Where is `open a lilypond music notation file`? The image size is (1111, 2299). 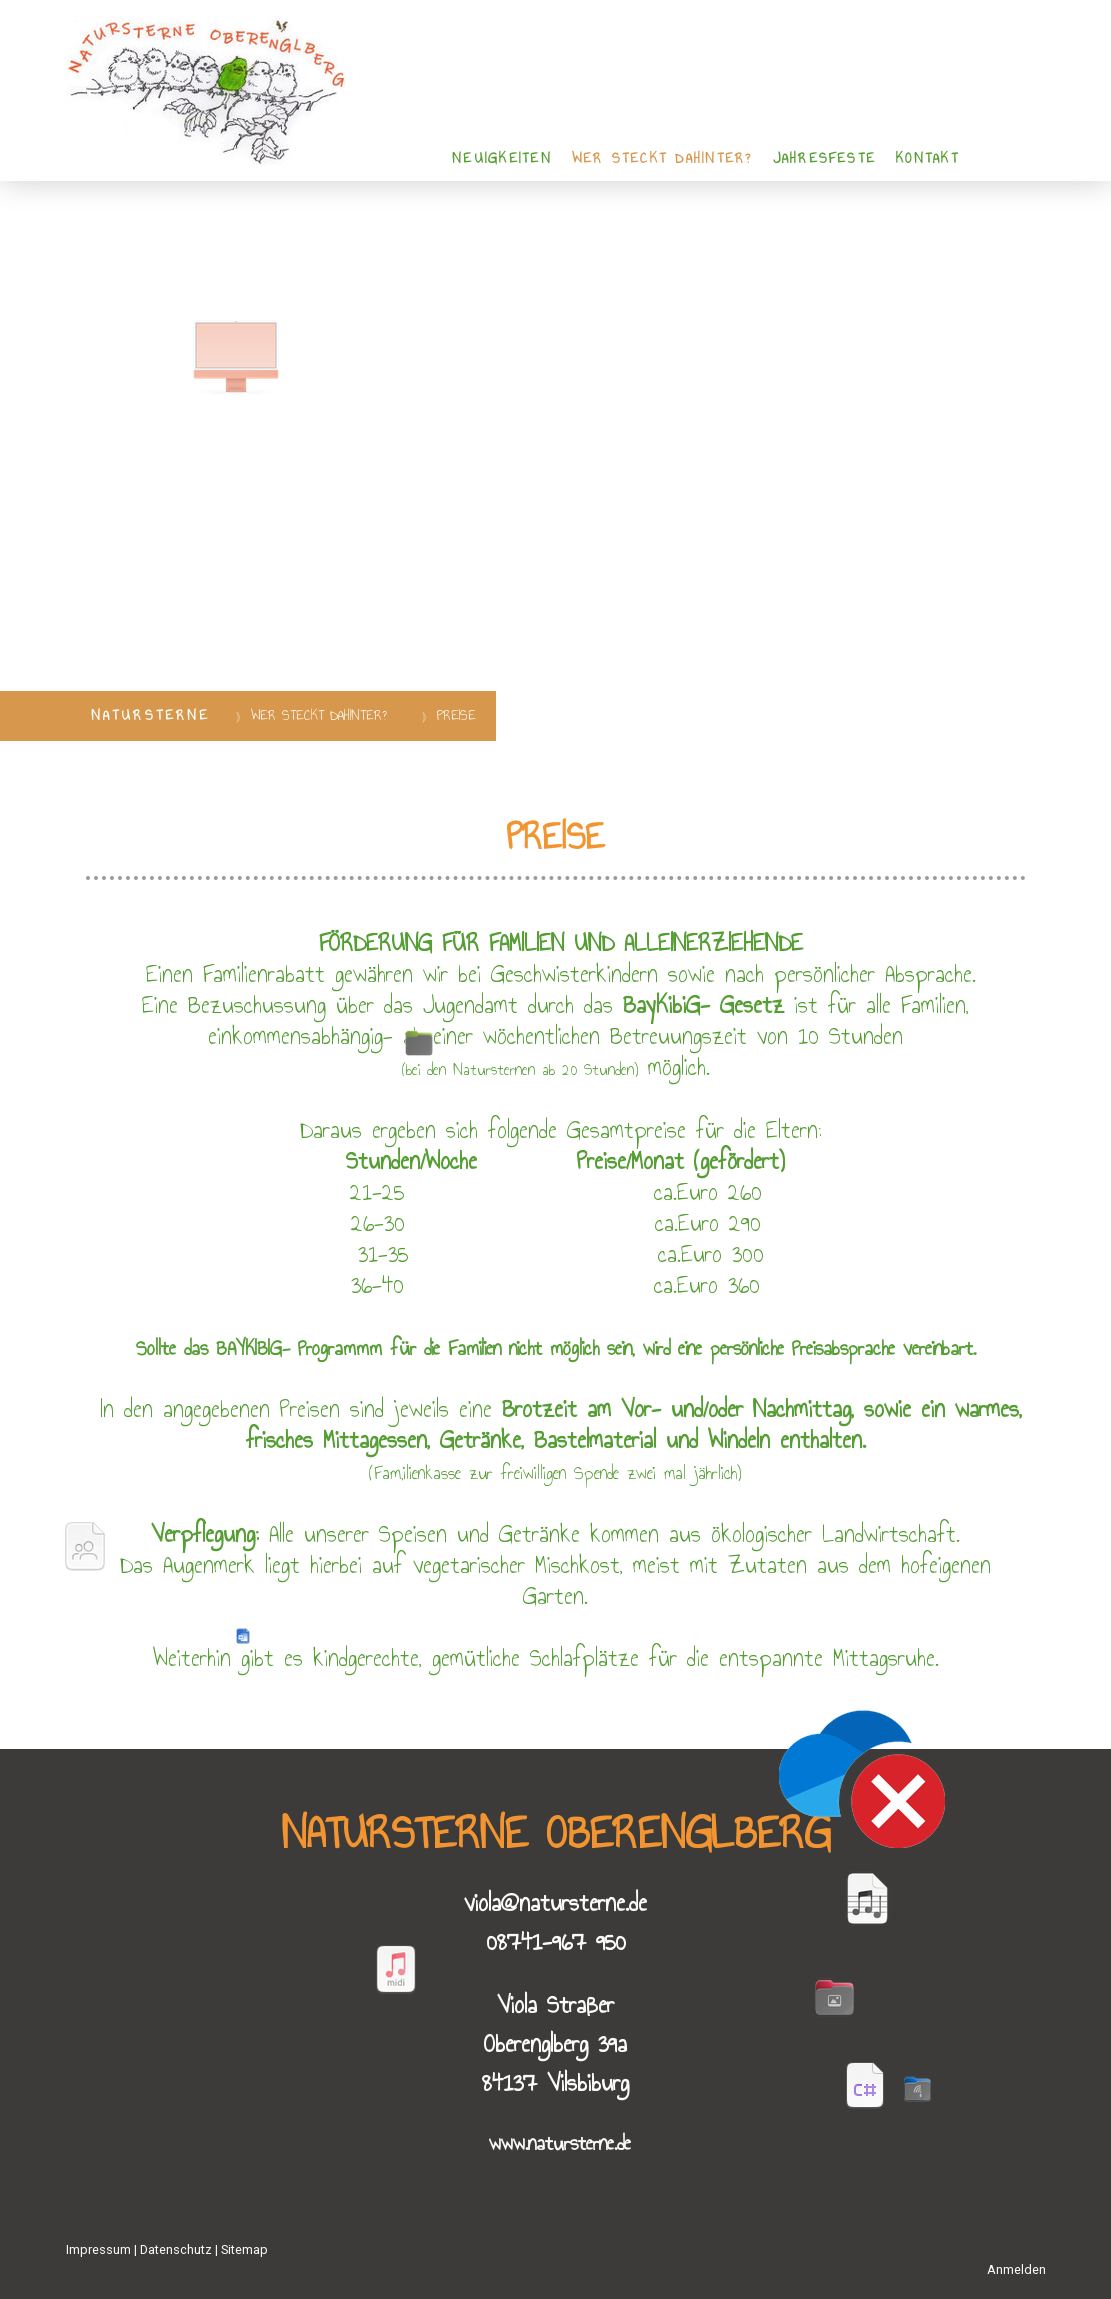 open a lilypond music notation file is located at coordinates (867, 1898).